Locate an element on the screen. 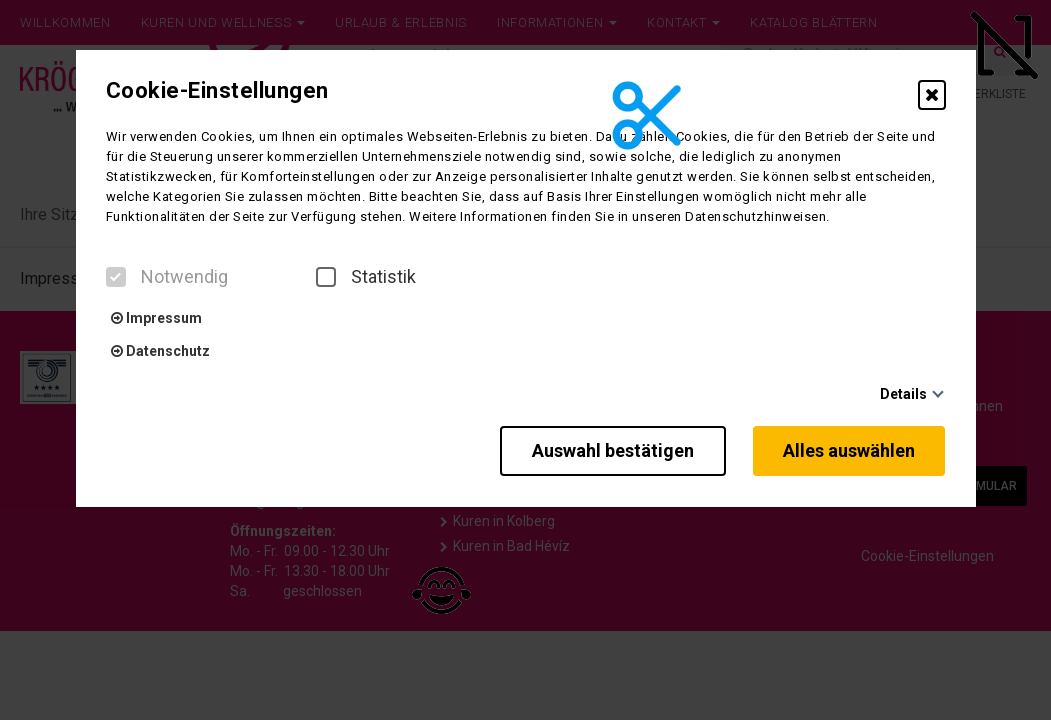  react with a laughing emoji is located at coordinates (441, 590).